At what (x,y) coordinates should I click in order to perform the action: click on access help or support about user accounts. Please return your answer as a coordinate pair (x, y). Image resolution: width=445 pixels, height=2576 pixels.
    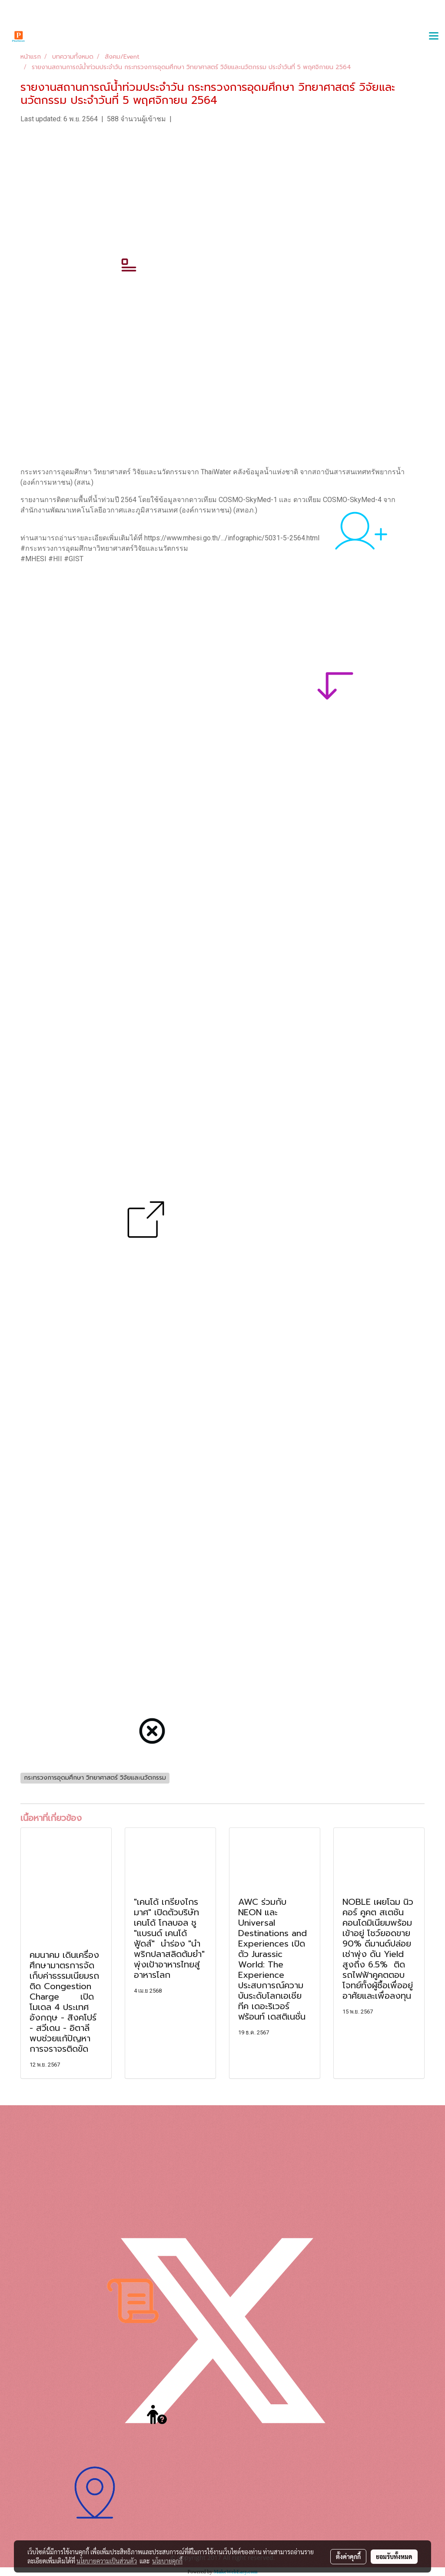
    Looking at the image, I should click on (156, 2414).